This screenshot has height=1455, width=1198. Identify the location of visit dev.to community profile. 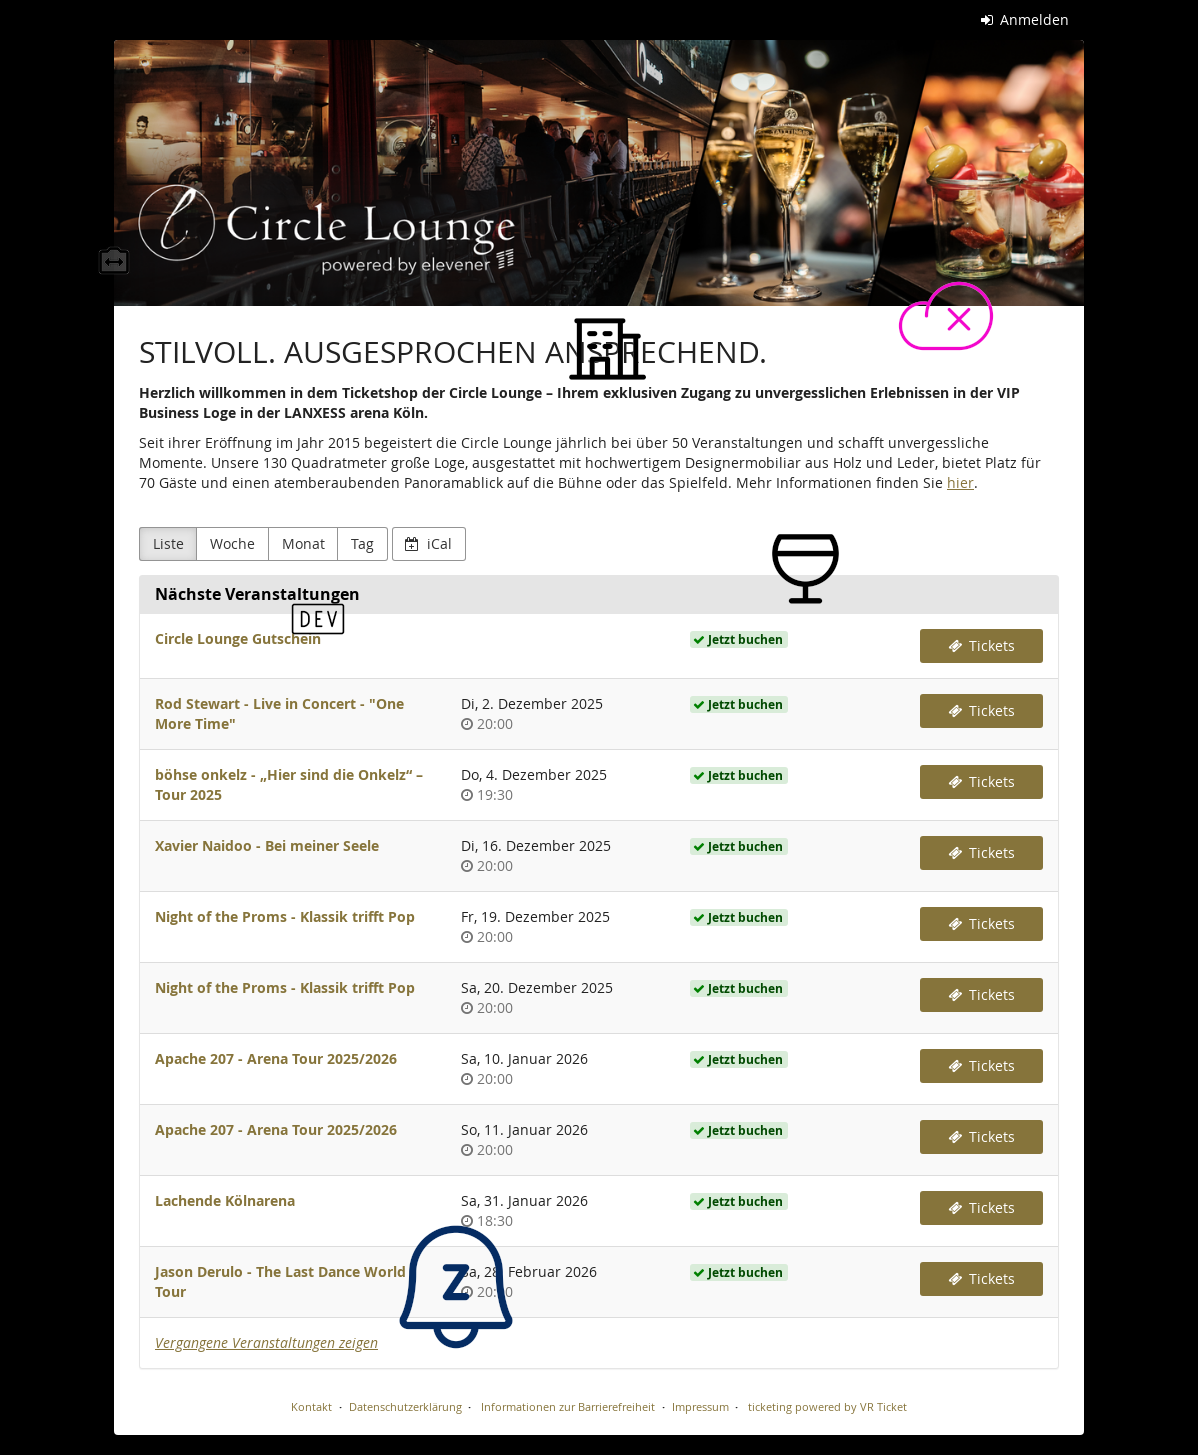
(318, 619).